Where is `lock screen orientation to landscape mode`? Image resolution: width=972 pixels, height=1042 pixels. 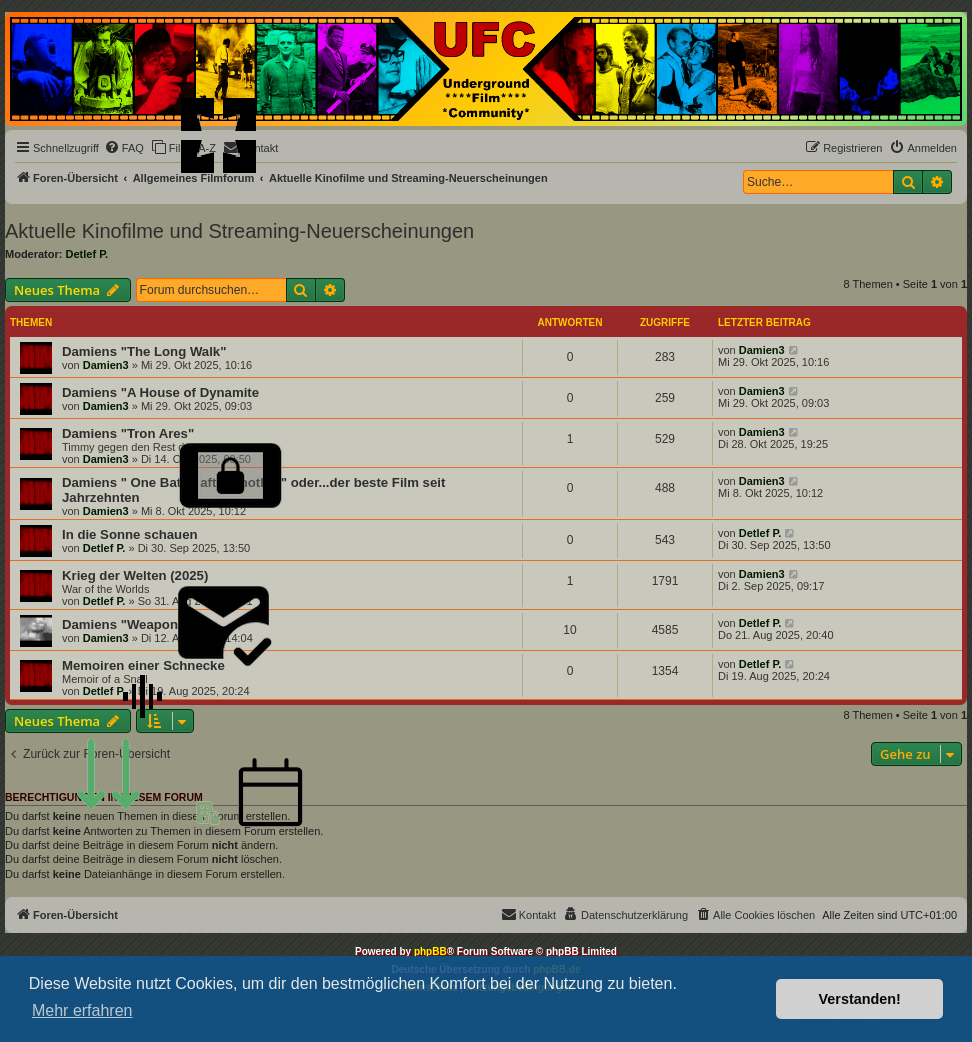
lock screen orientation to landscape mode is located at coordinates (230, 475).